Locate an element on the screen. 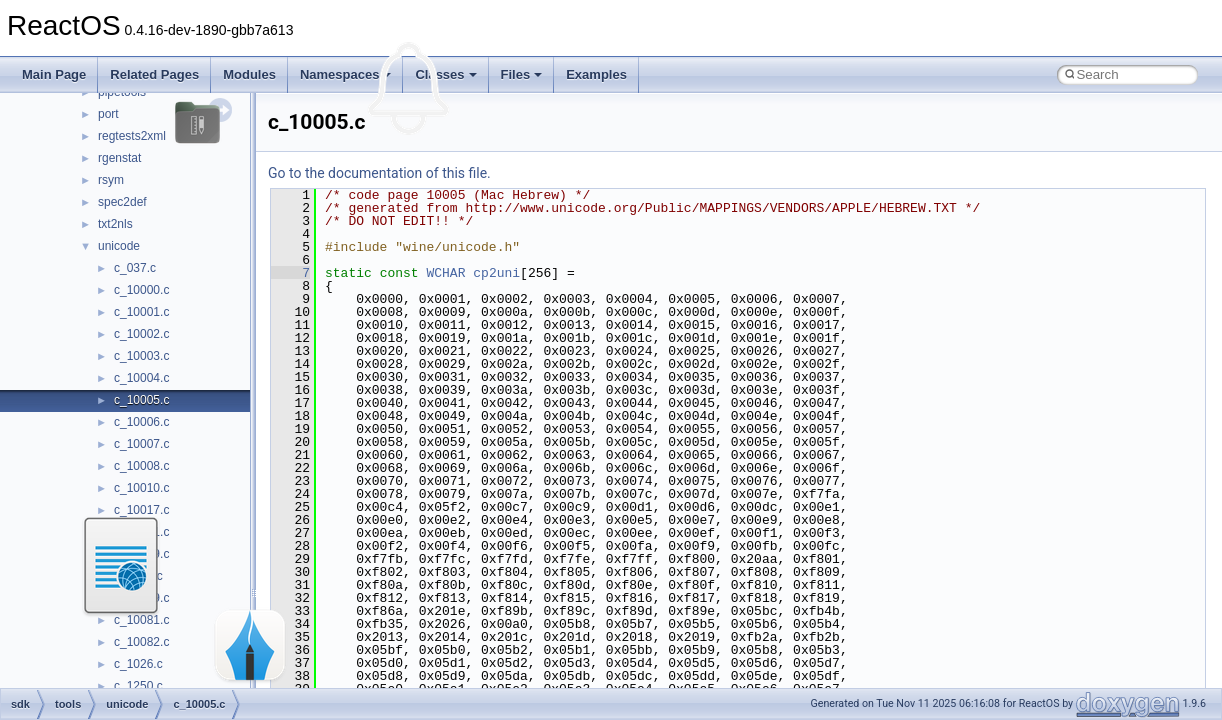 The width and height of the screenshot is (1222, 720). open scrivano writing app is located at coordinates (250, 645).